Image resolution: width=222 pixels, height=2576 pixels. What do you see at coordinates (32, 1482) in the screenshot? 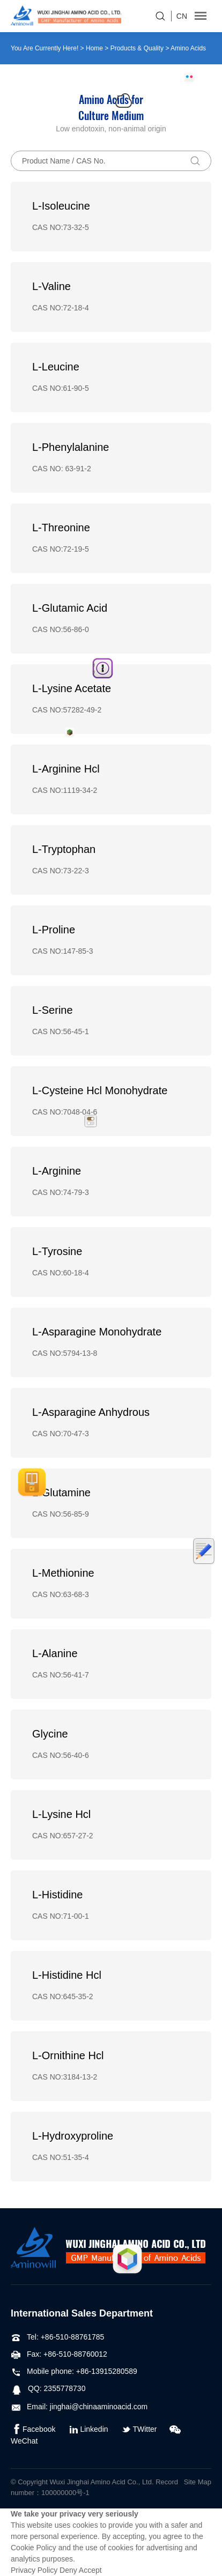
I see `open Piper mouse configuration app` at bounding box center [32, 1482].